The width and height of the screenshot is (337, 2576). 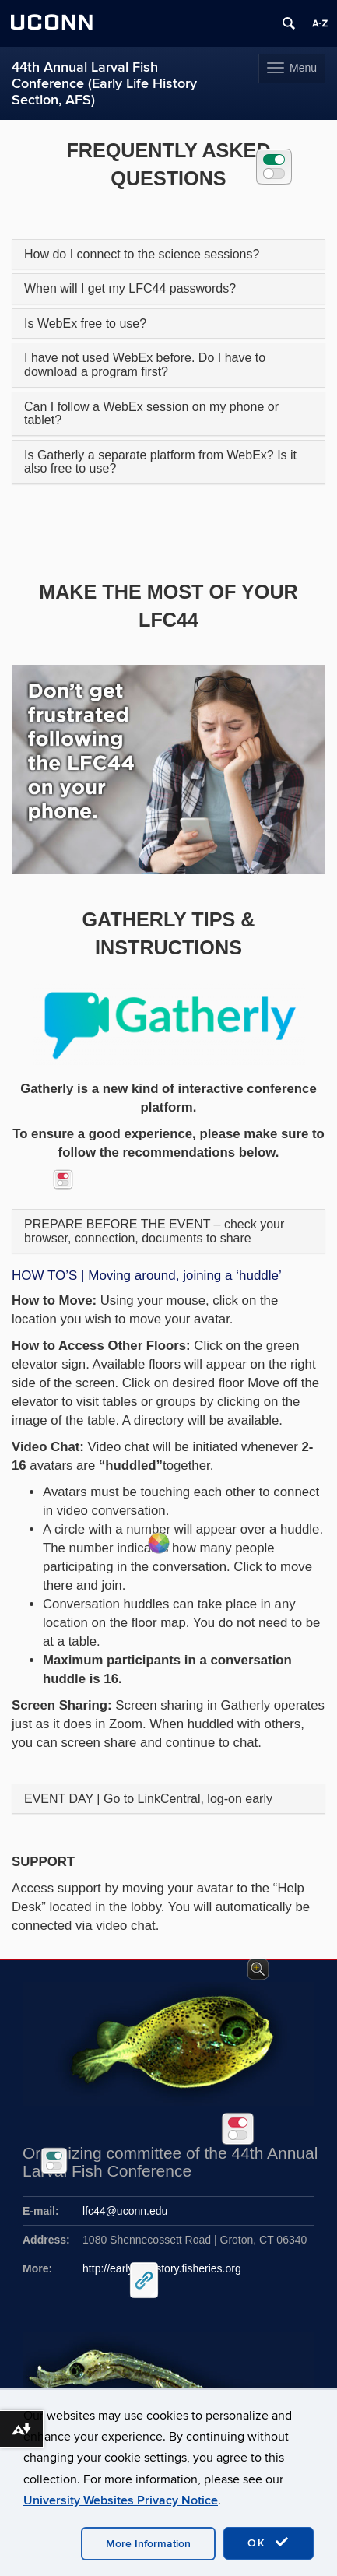 What do you see at coordinates (63, 1179) in the screenshot?
I see `open gnome tweaks settings` at bounding box center [63, 1179].